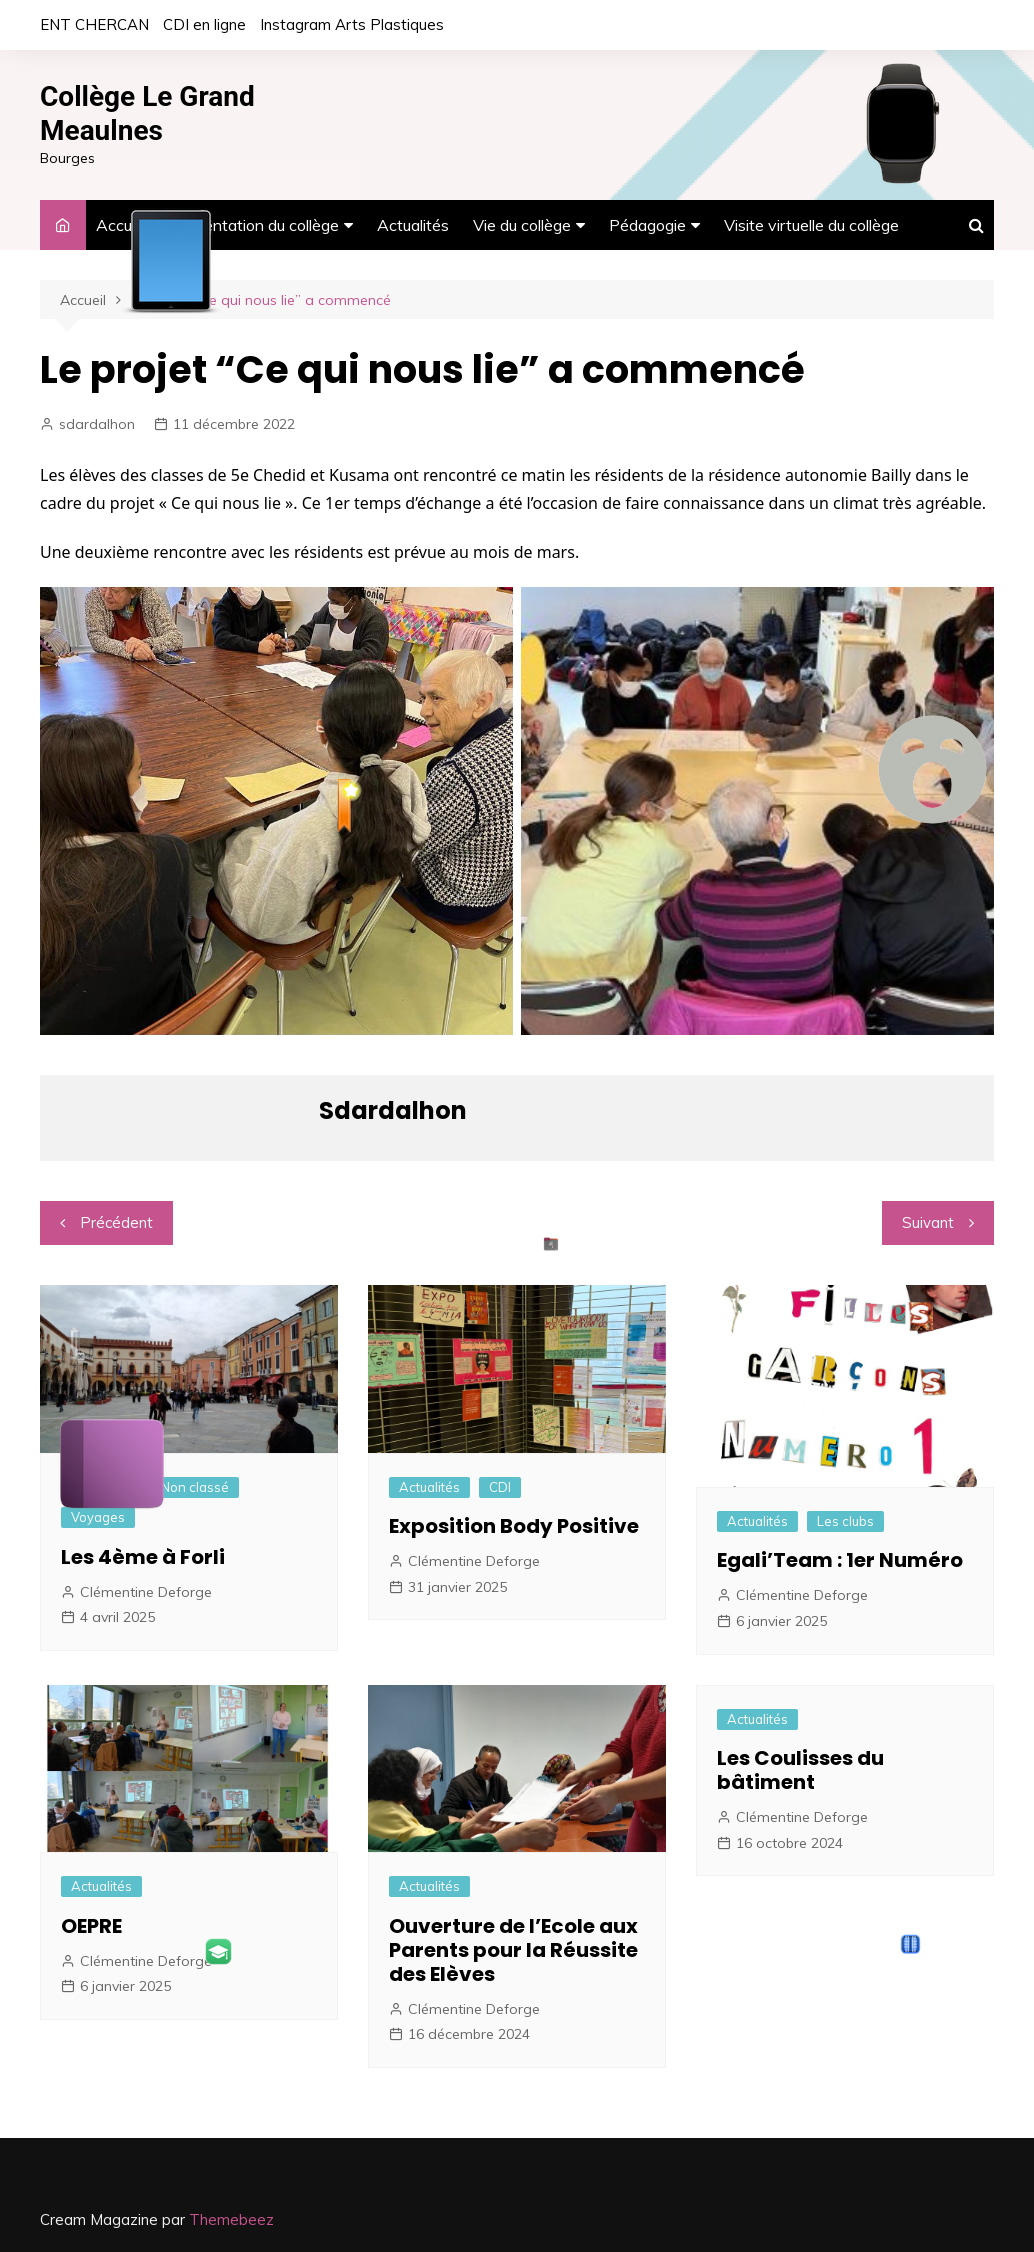 This screenshot has width=1034, height=2252. What do you see at coordinates (551, 1244) in the screenshot?
I see `open insync cloud sync folder` at bounding box center [551, 1244].